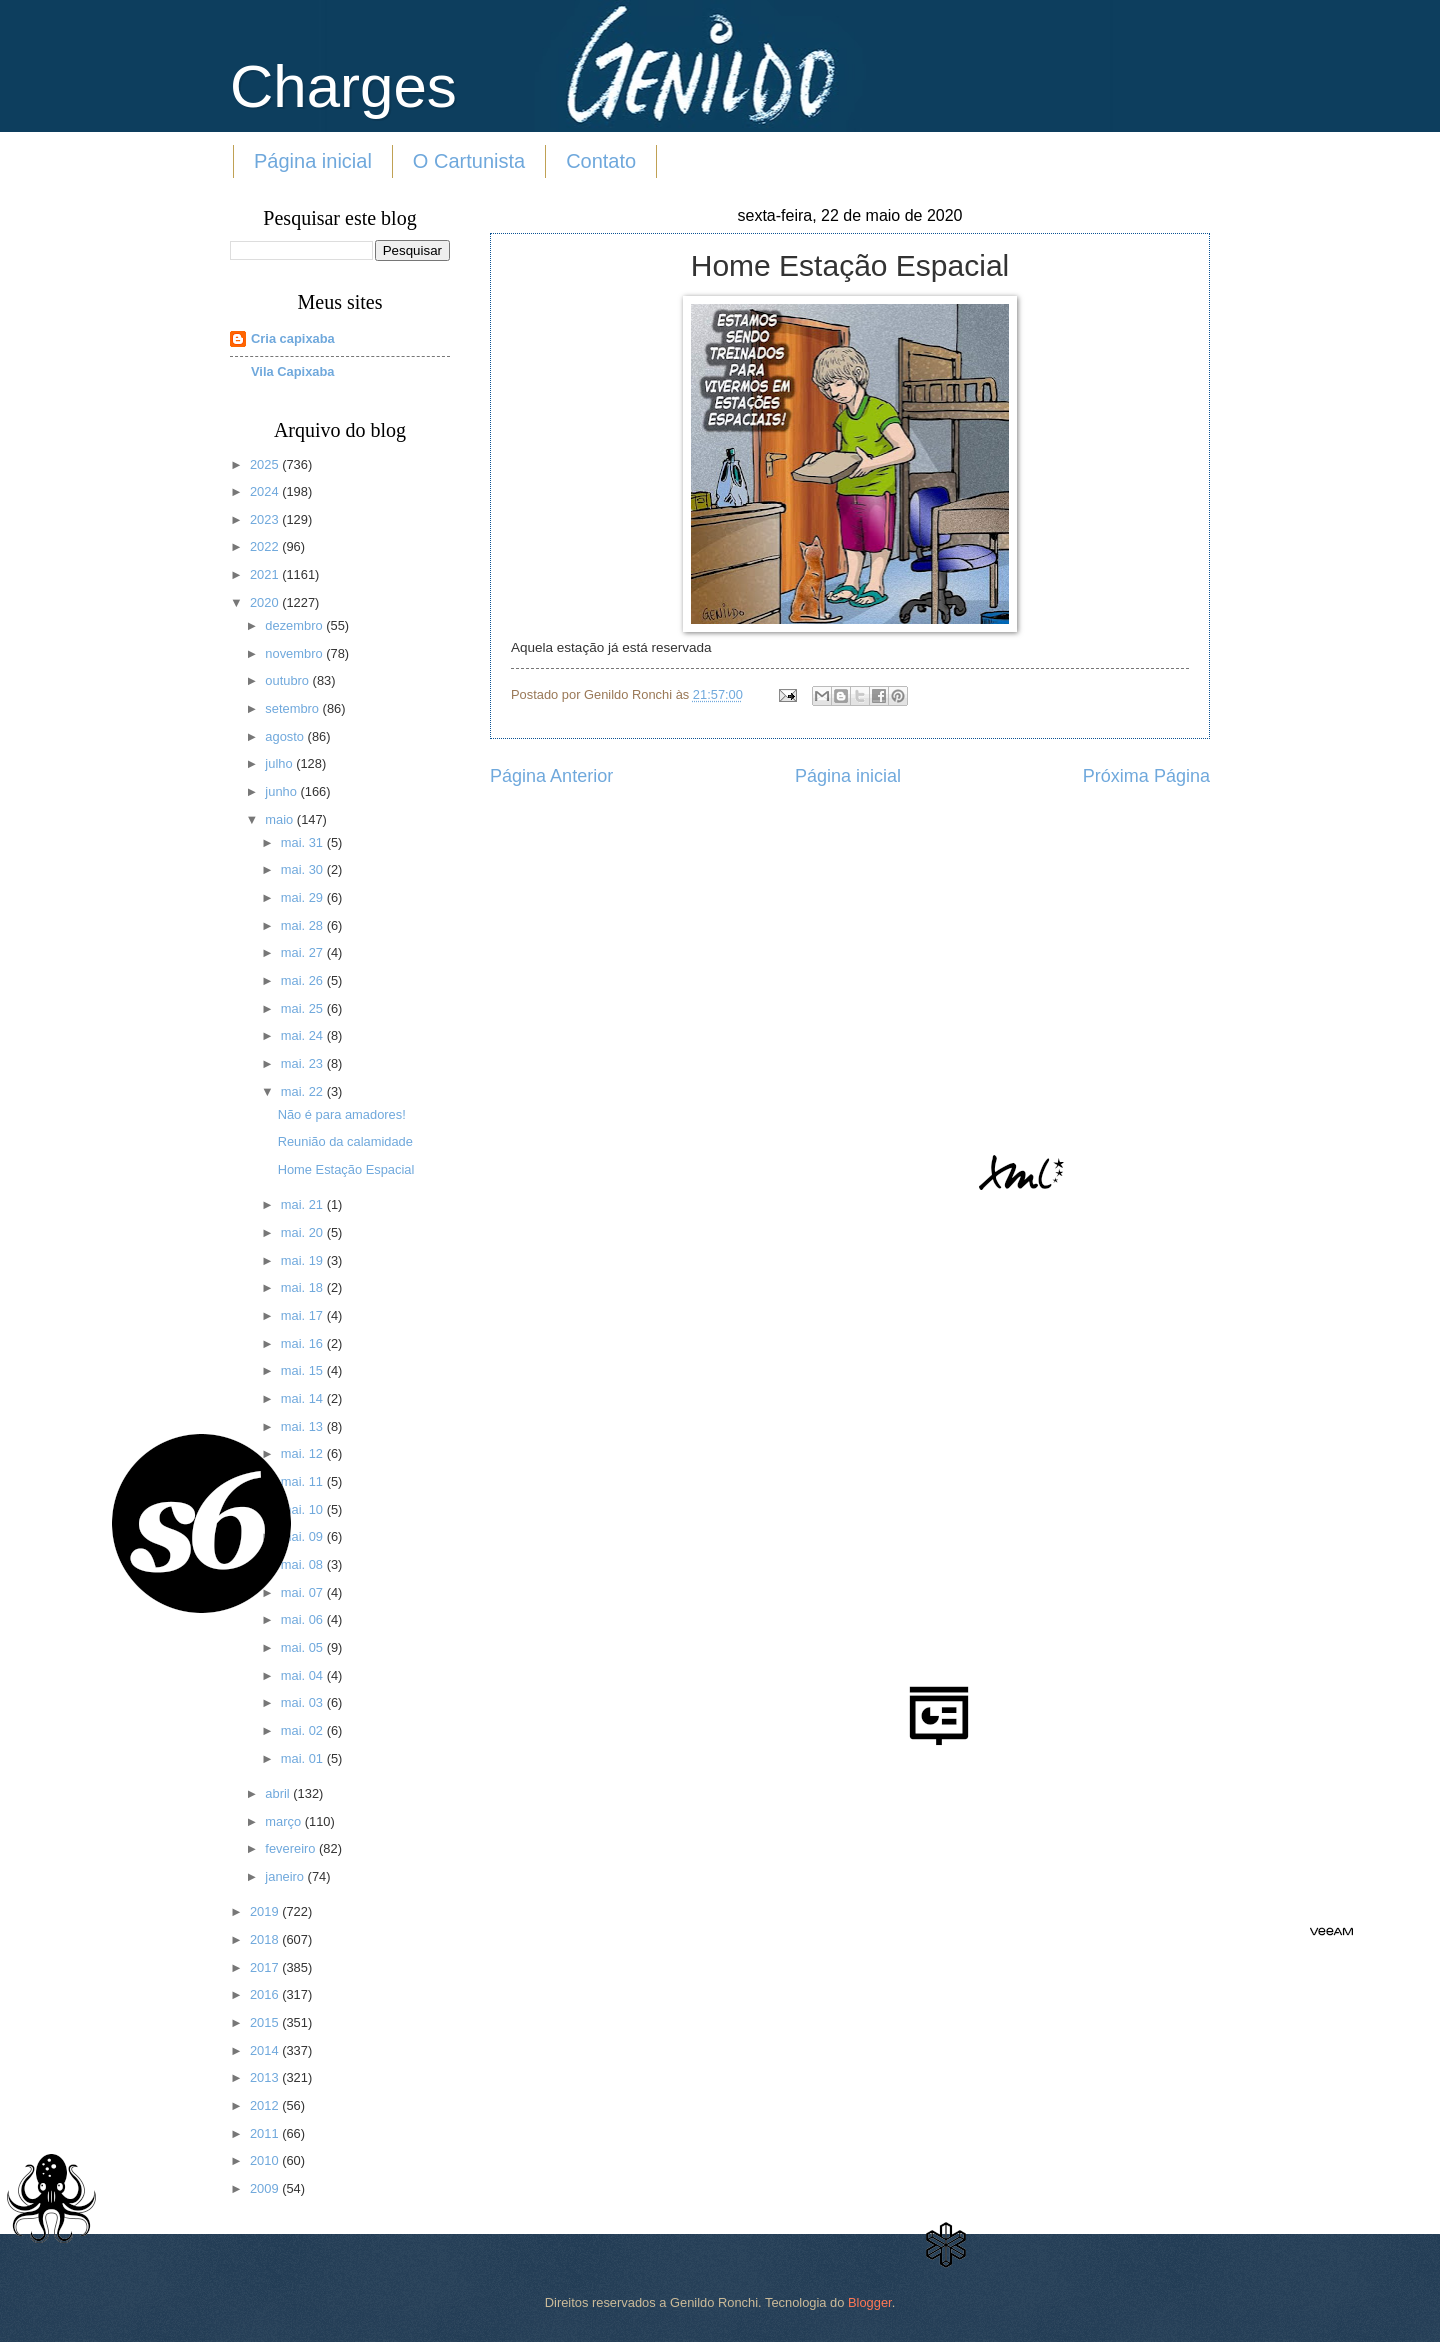  I want to click on matternet company logo, so click(946, 2245).